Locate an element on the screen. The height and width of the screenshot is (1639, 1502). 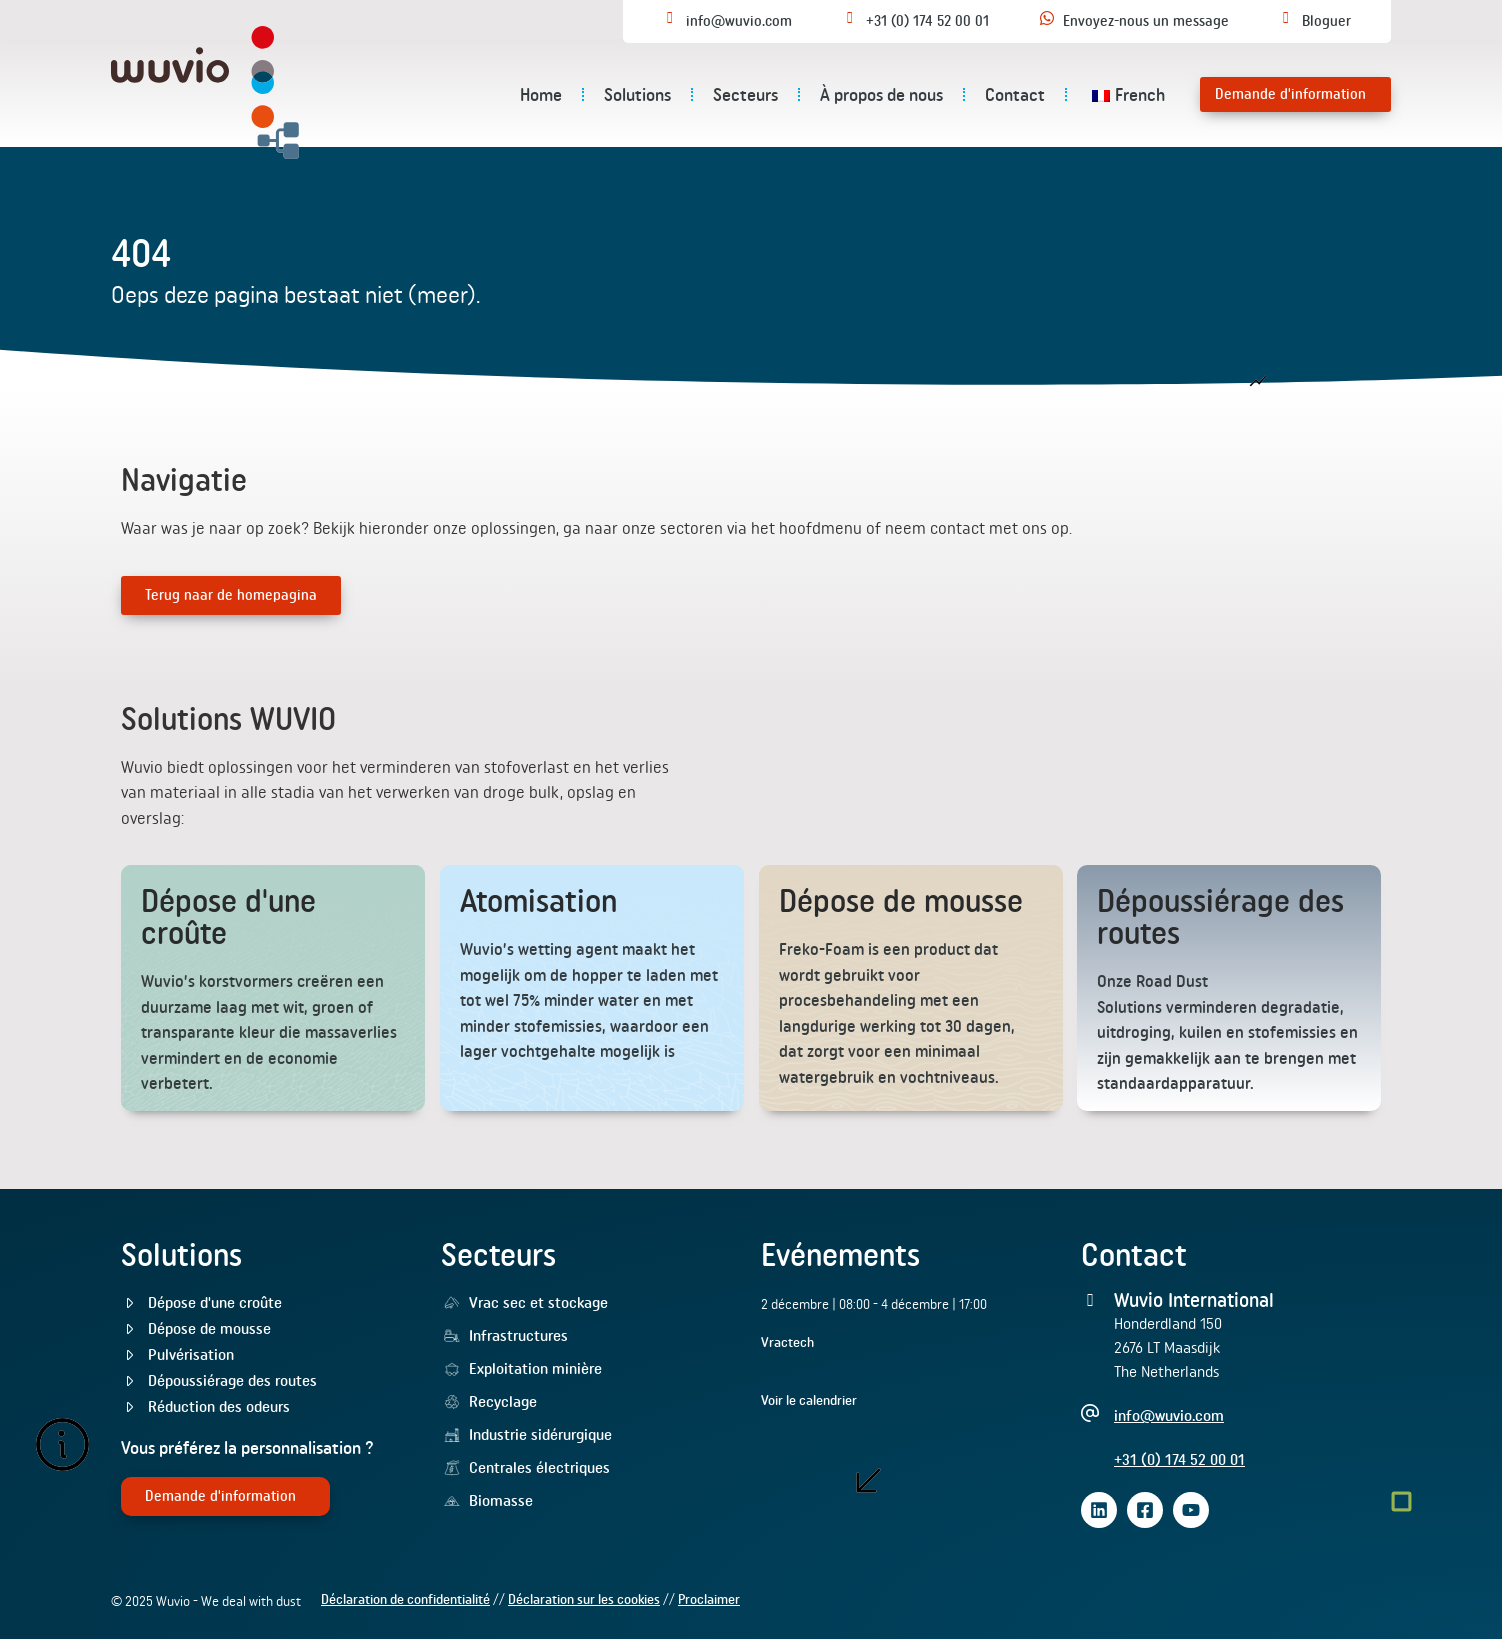
view hierarchical organization or folder structure is located at coordinates (280, 140).